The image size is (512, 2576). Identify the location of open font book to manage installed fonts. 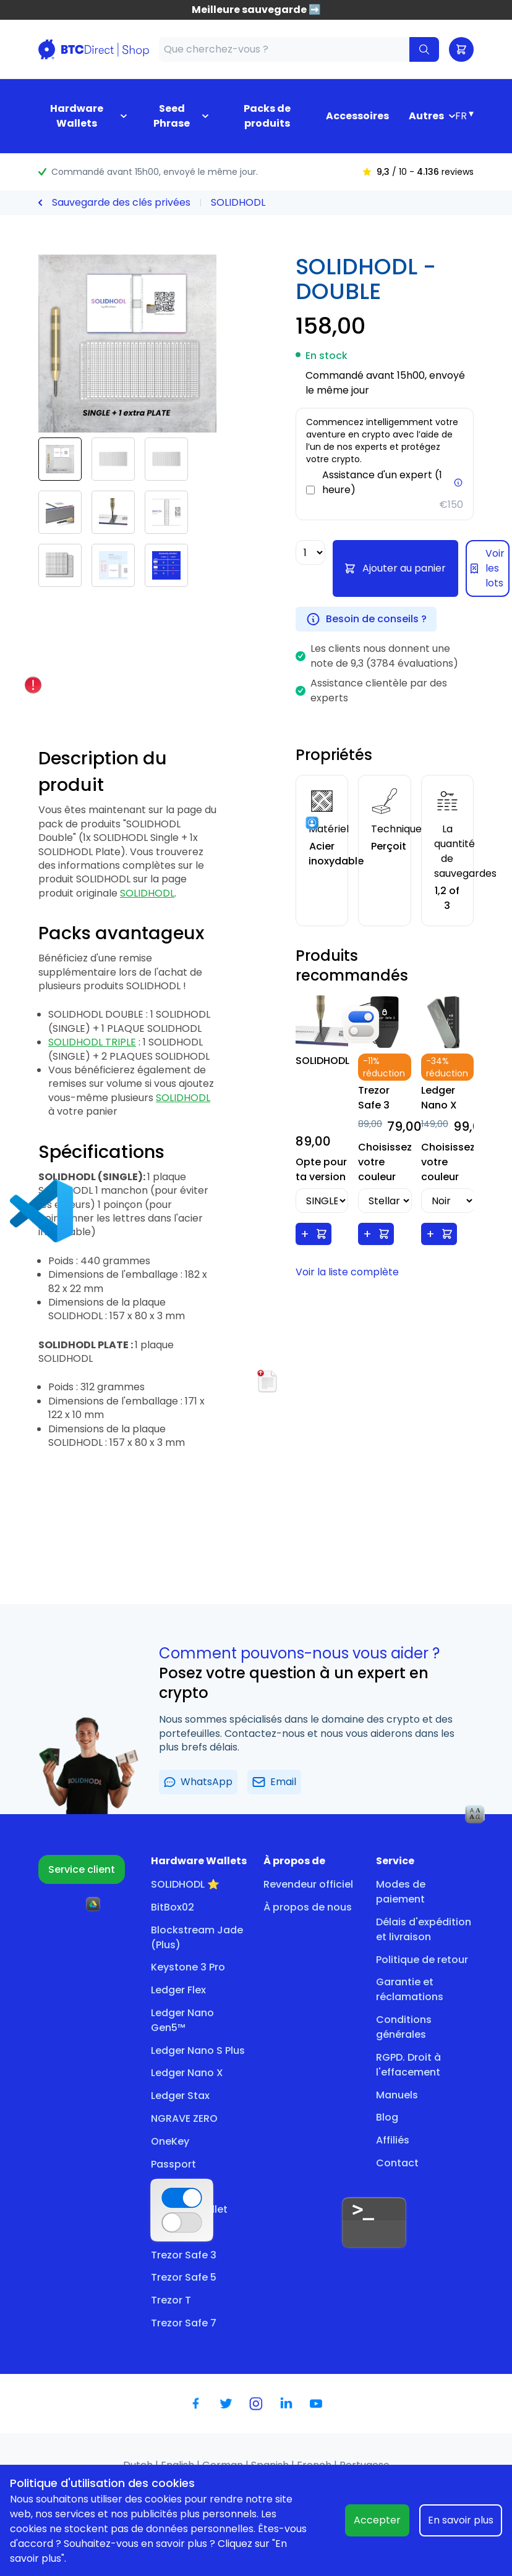
(474, 1814).